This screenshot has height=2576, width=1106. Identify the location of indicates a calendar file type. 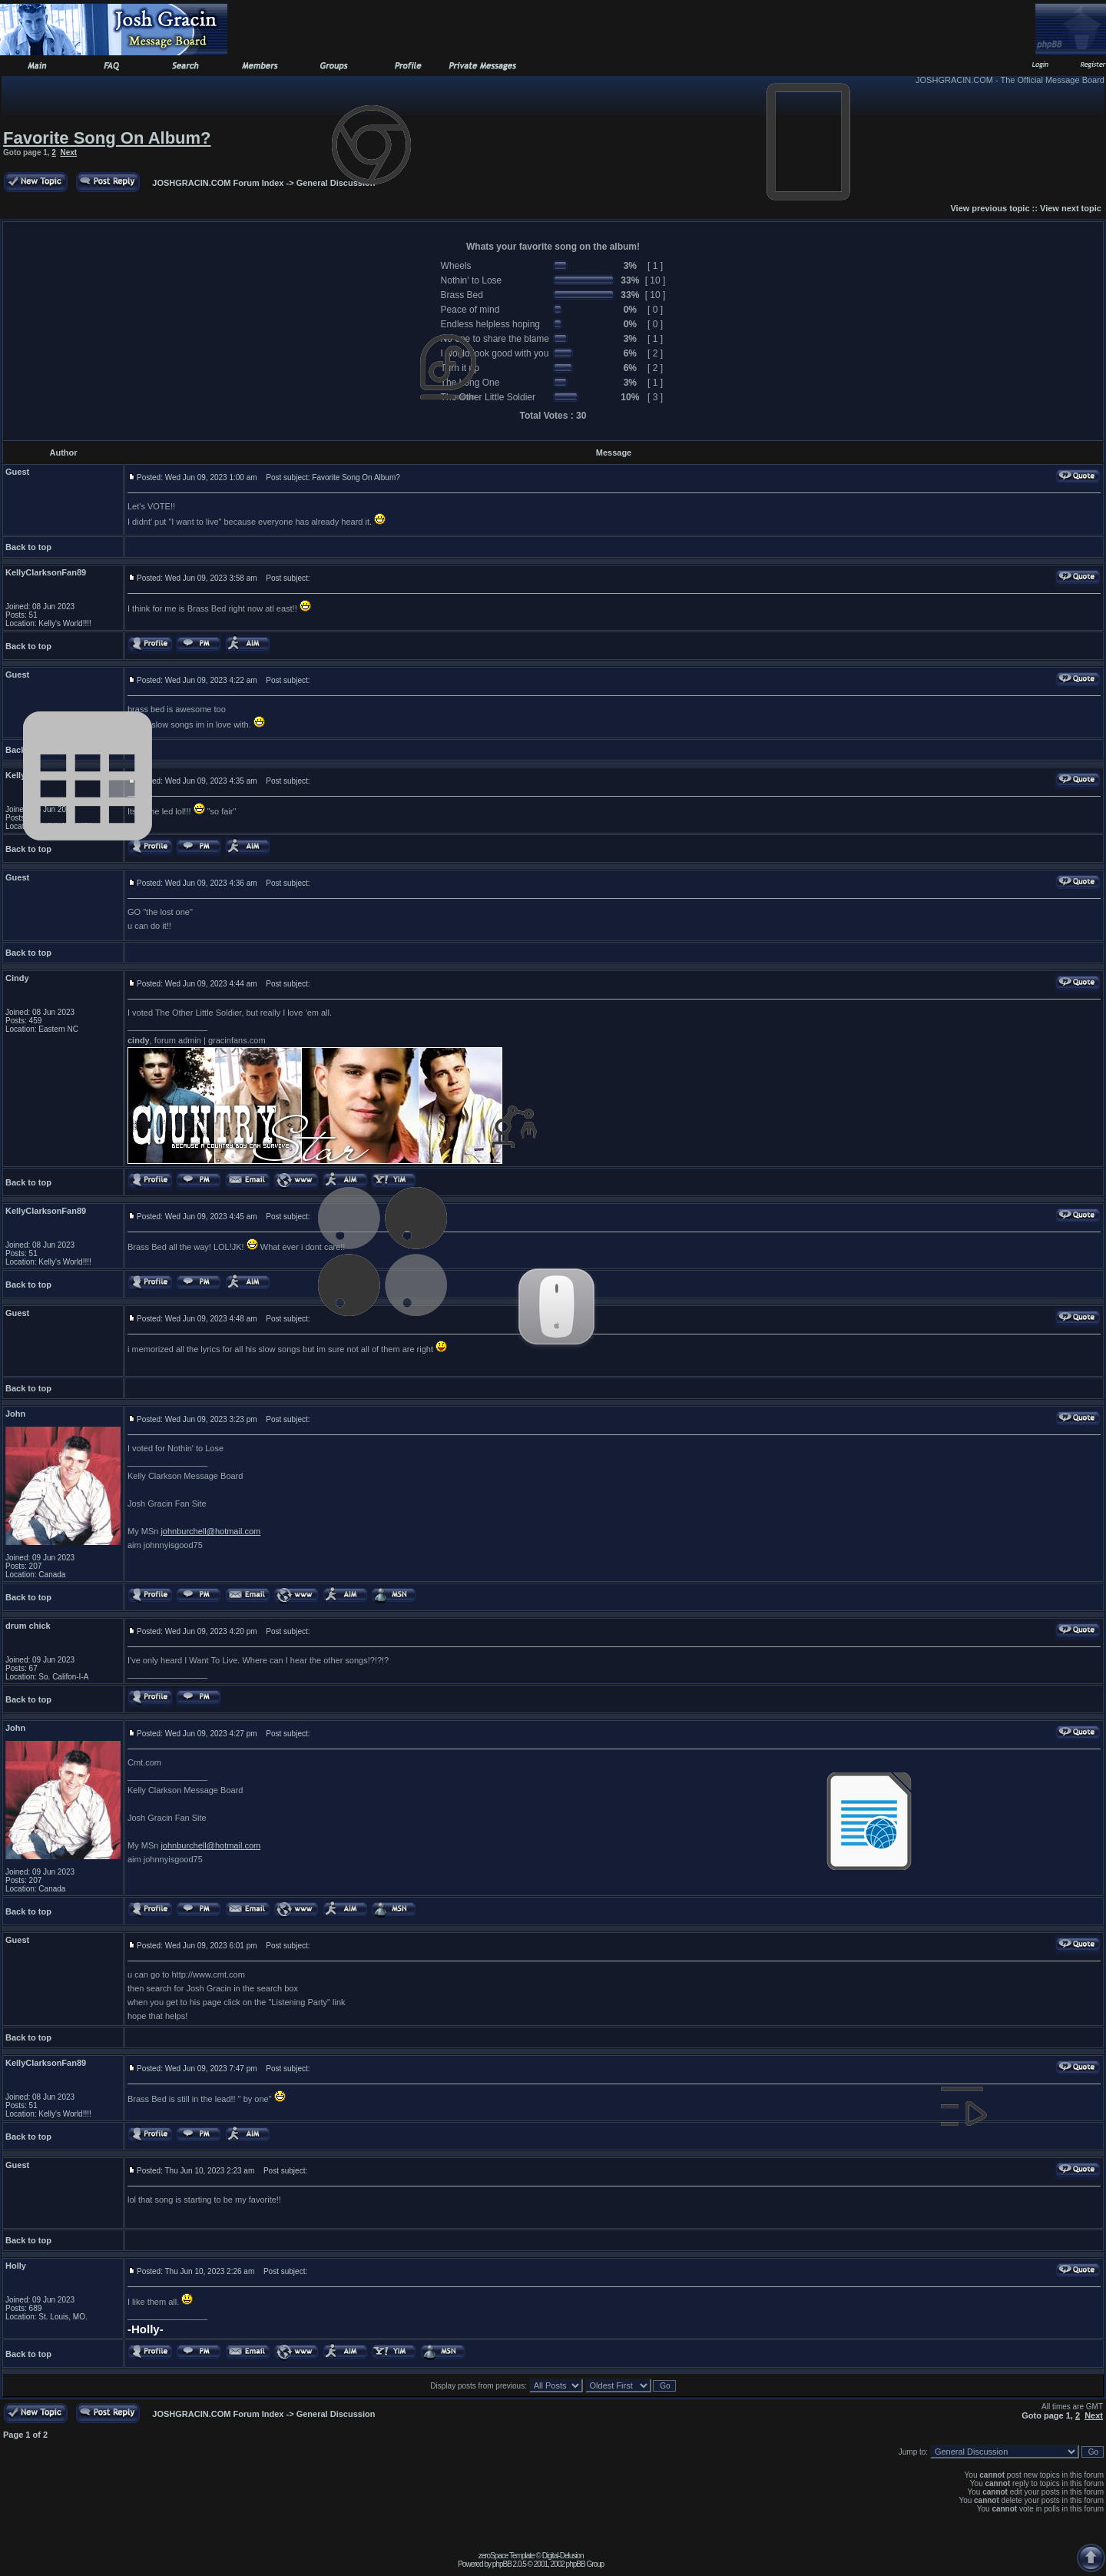
(91, 780).